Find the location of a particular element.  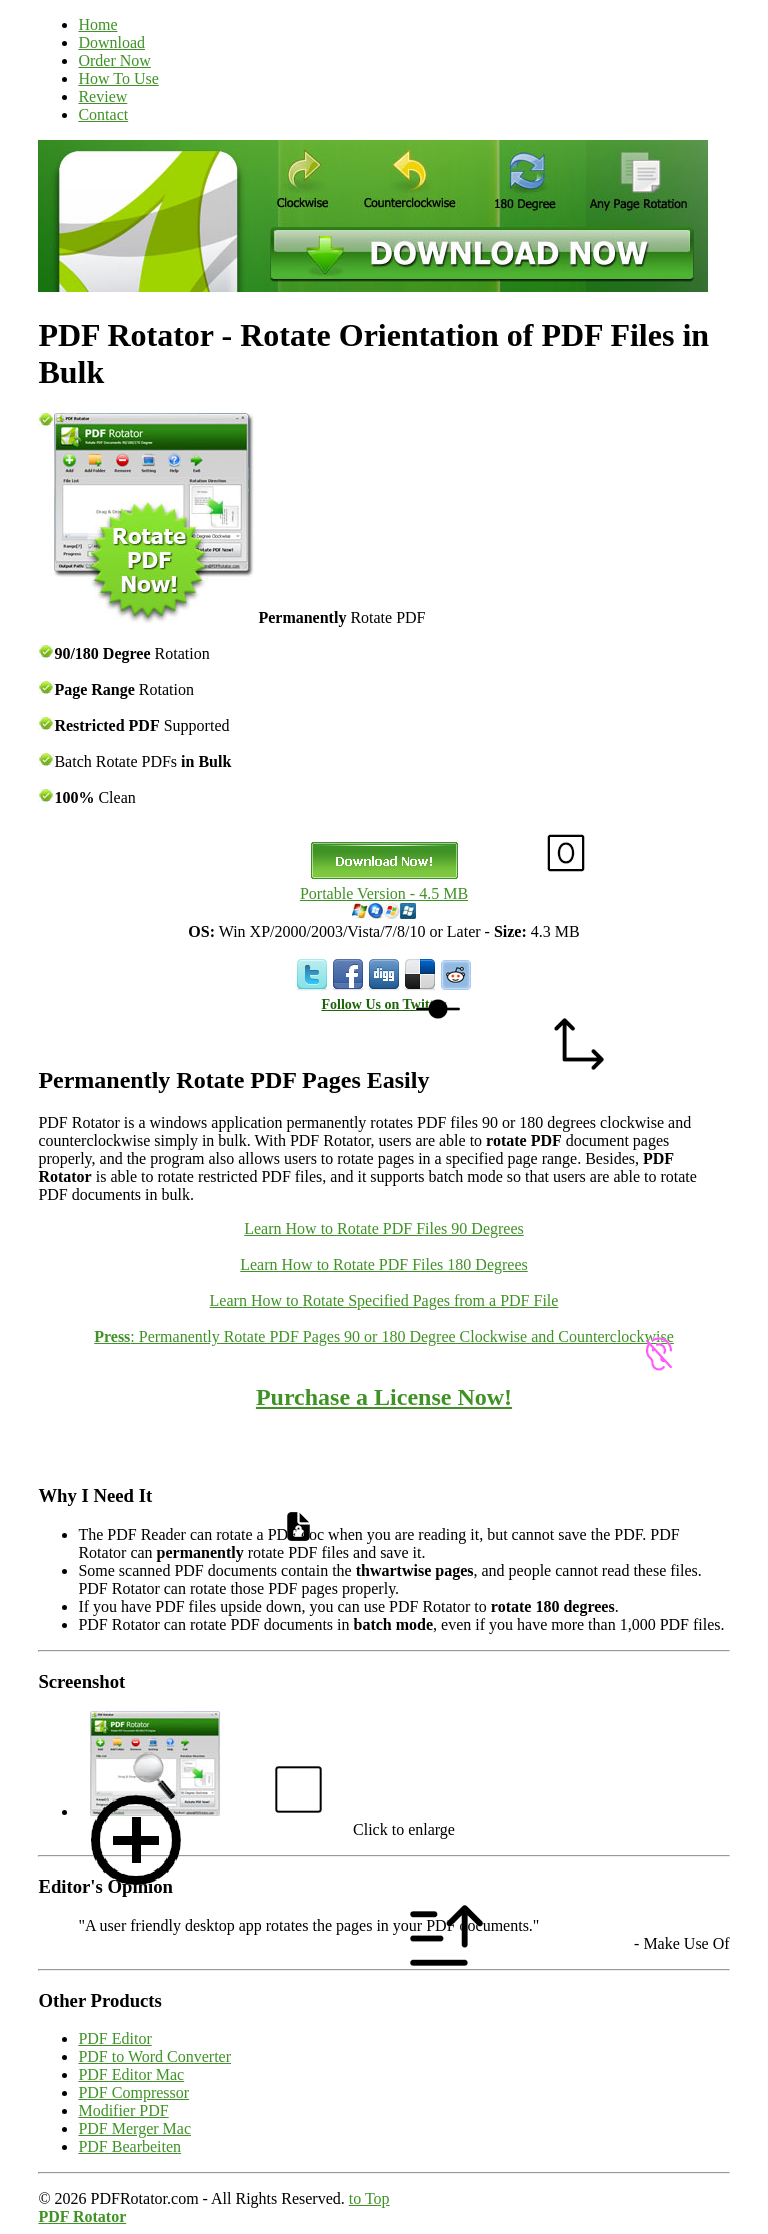

indicates hearing assistance is disabled is located at coordinates (659, 1354).